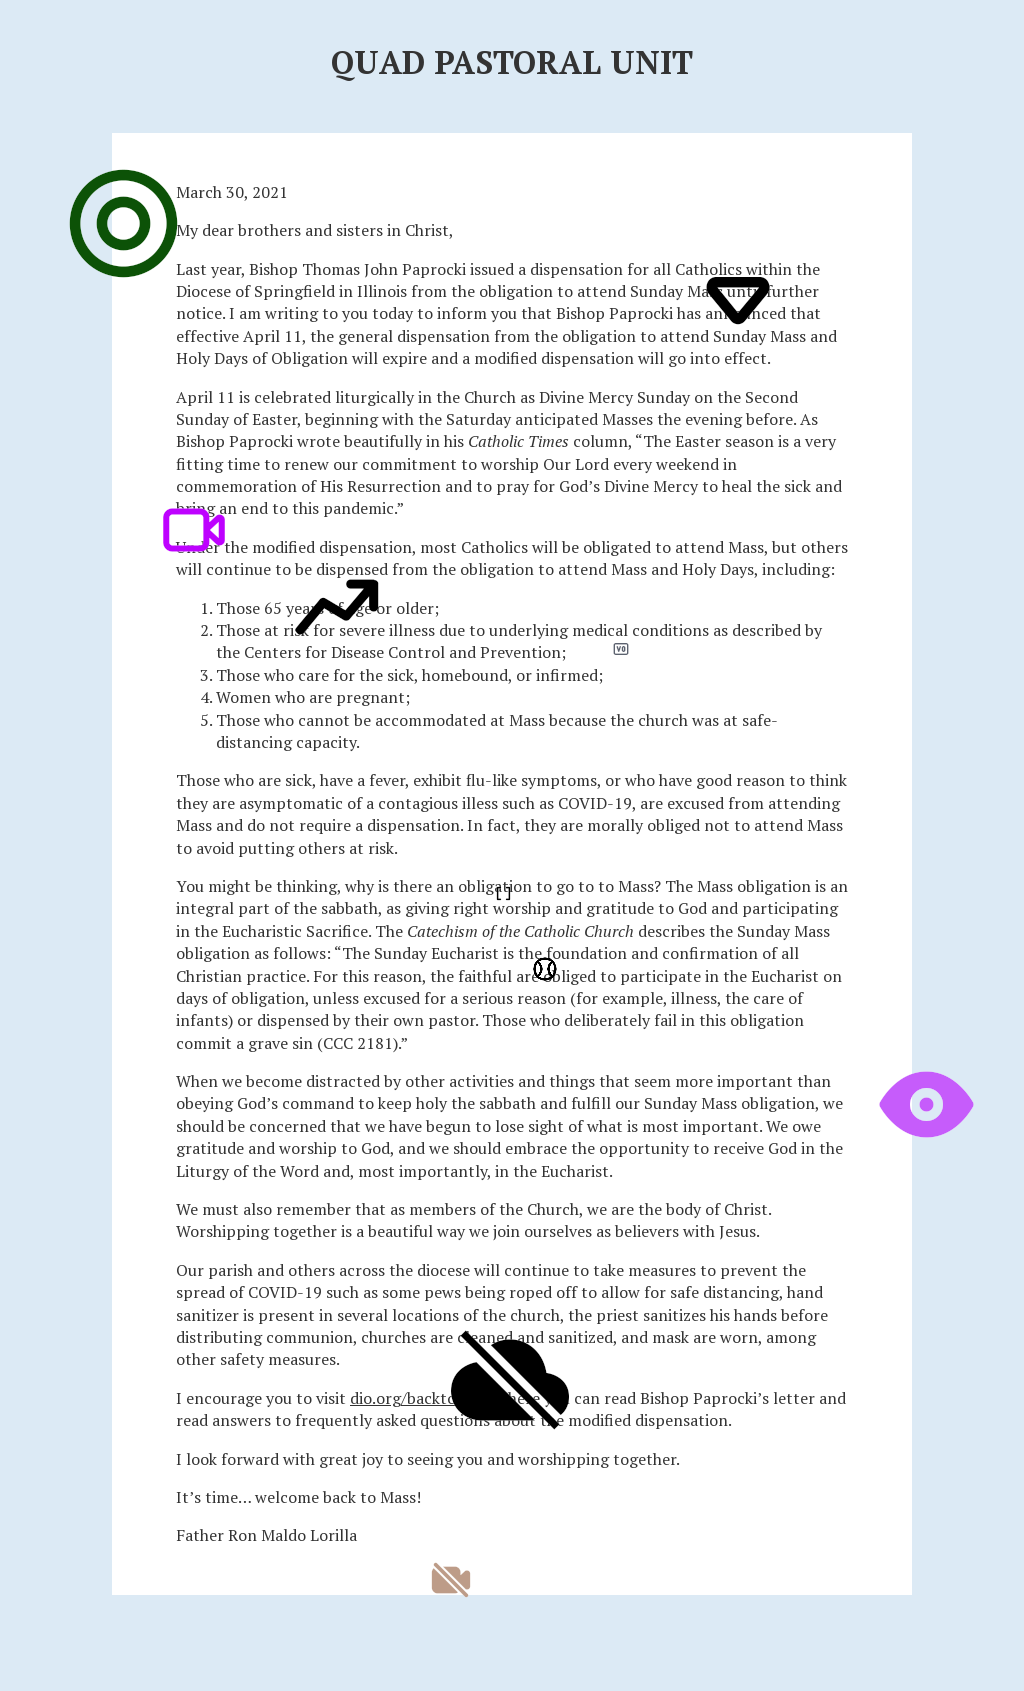 This screenshot has width=1024, height=1691. What do you see at coordinates (337, 607) in the screenshot?
I see `view trending or popular content` at bounding box center [337, 607].